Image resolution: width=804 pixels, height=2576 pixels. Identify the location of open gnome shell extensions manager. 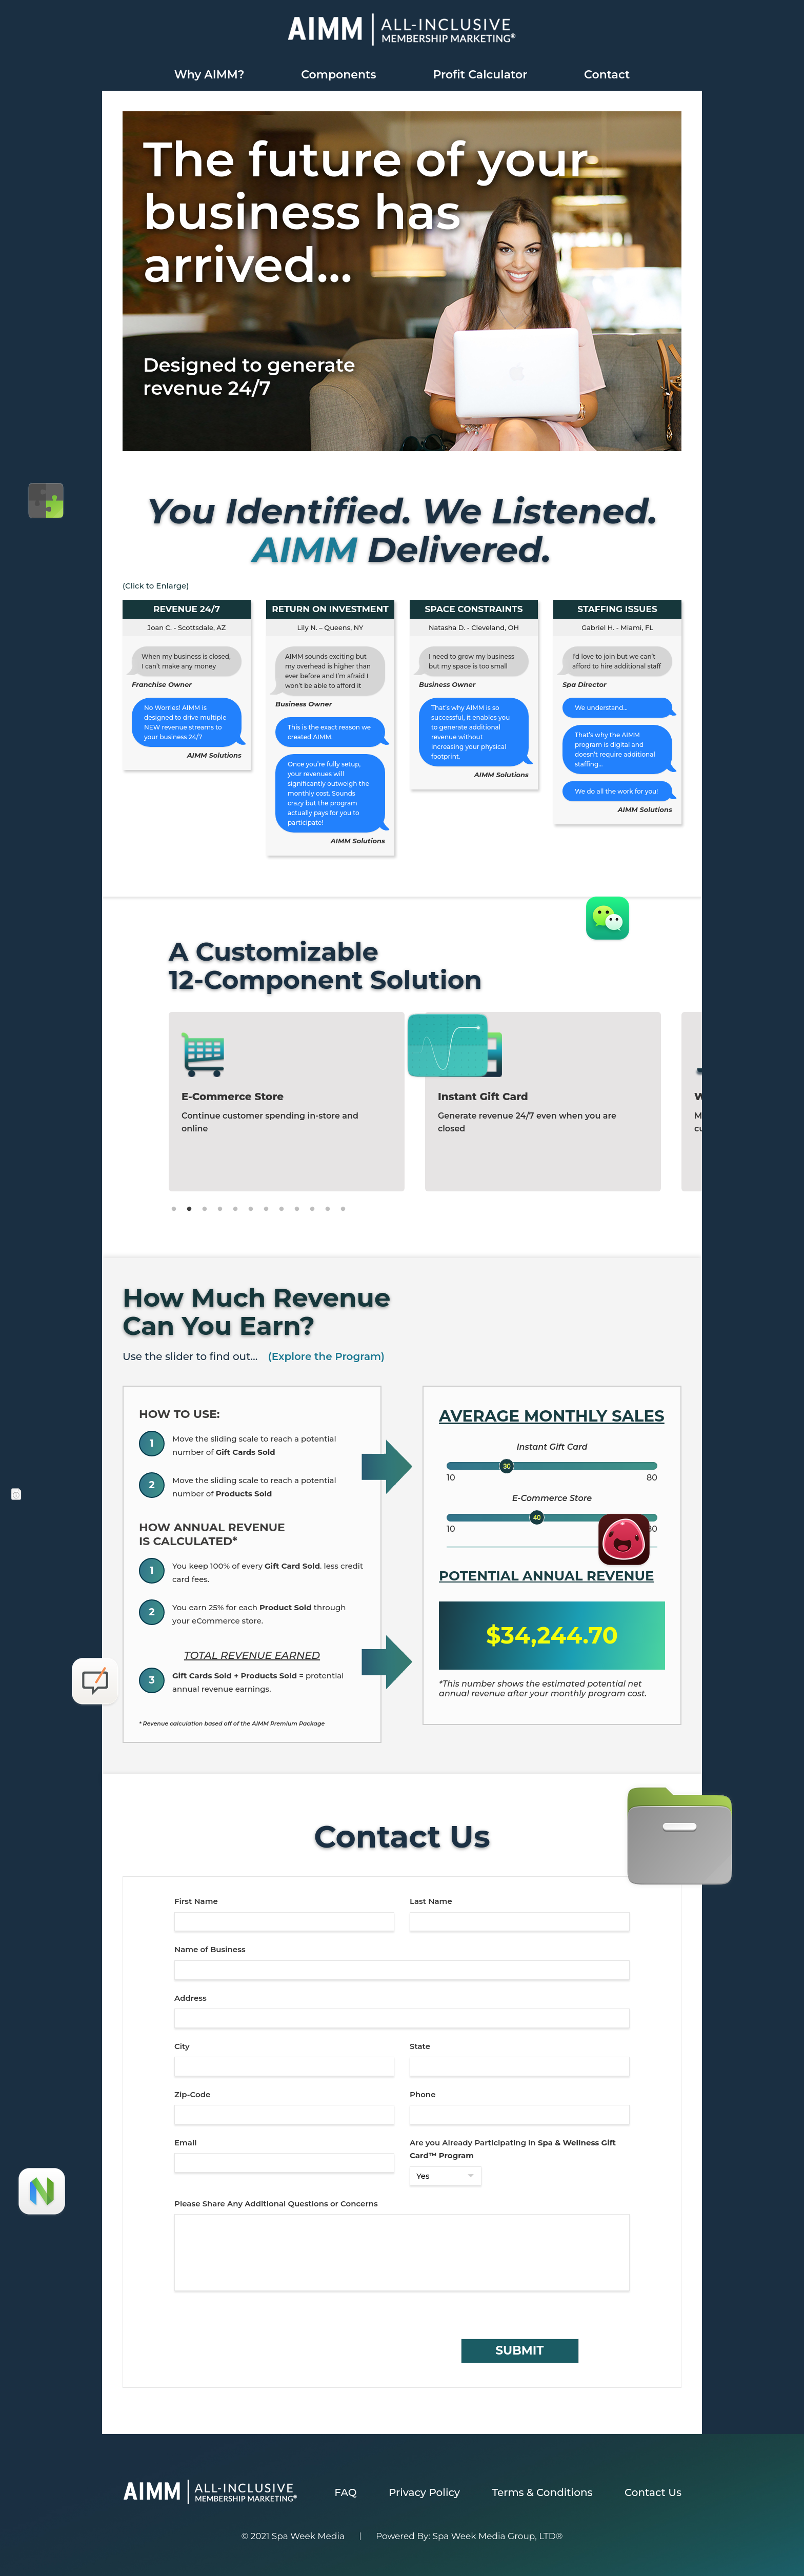
(46, 500).